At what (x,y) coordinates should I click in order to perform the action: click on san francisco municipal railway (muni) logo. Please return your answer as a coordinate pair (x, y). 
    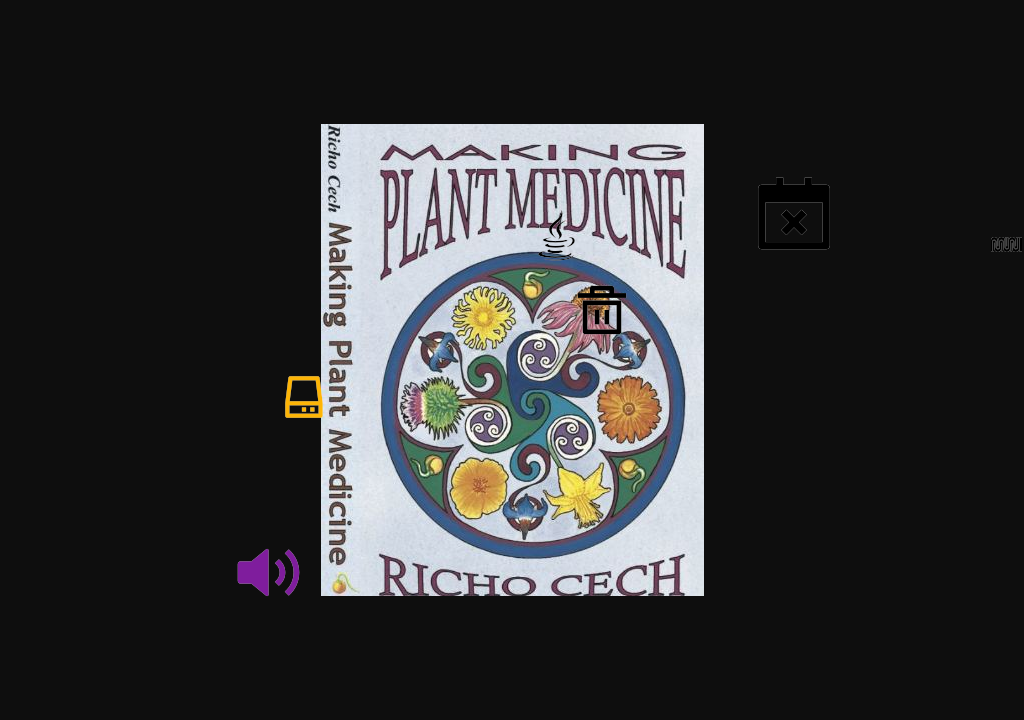
    Looking at the image, I should click on (1006, 244).